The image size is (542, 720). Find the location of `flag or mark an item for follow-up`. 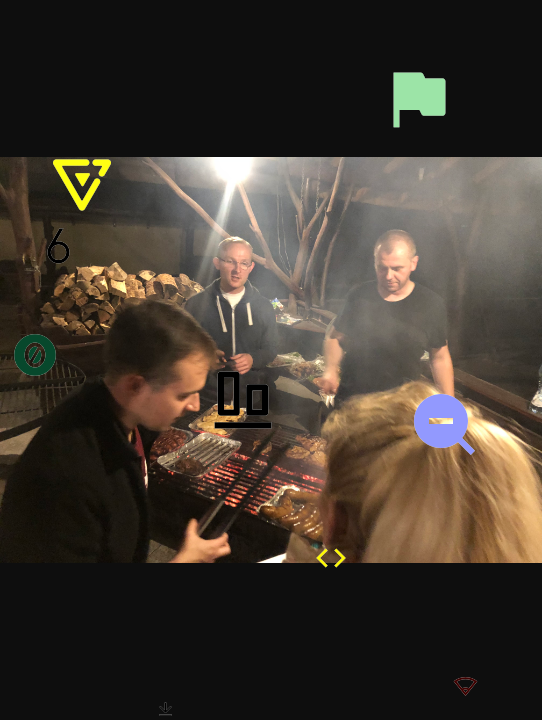

flag or mark an item for follow-up is located at coordinates (419, 98).